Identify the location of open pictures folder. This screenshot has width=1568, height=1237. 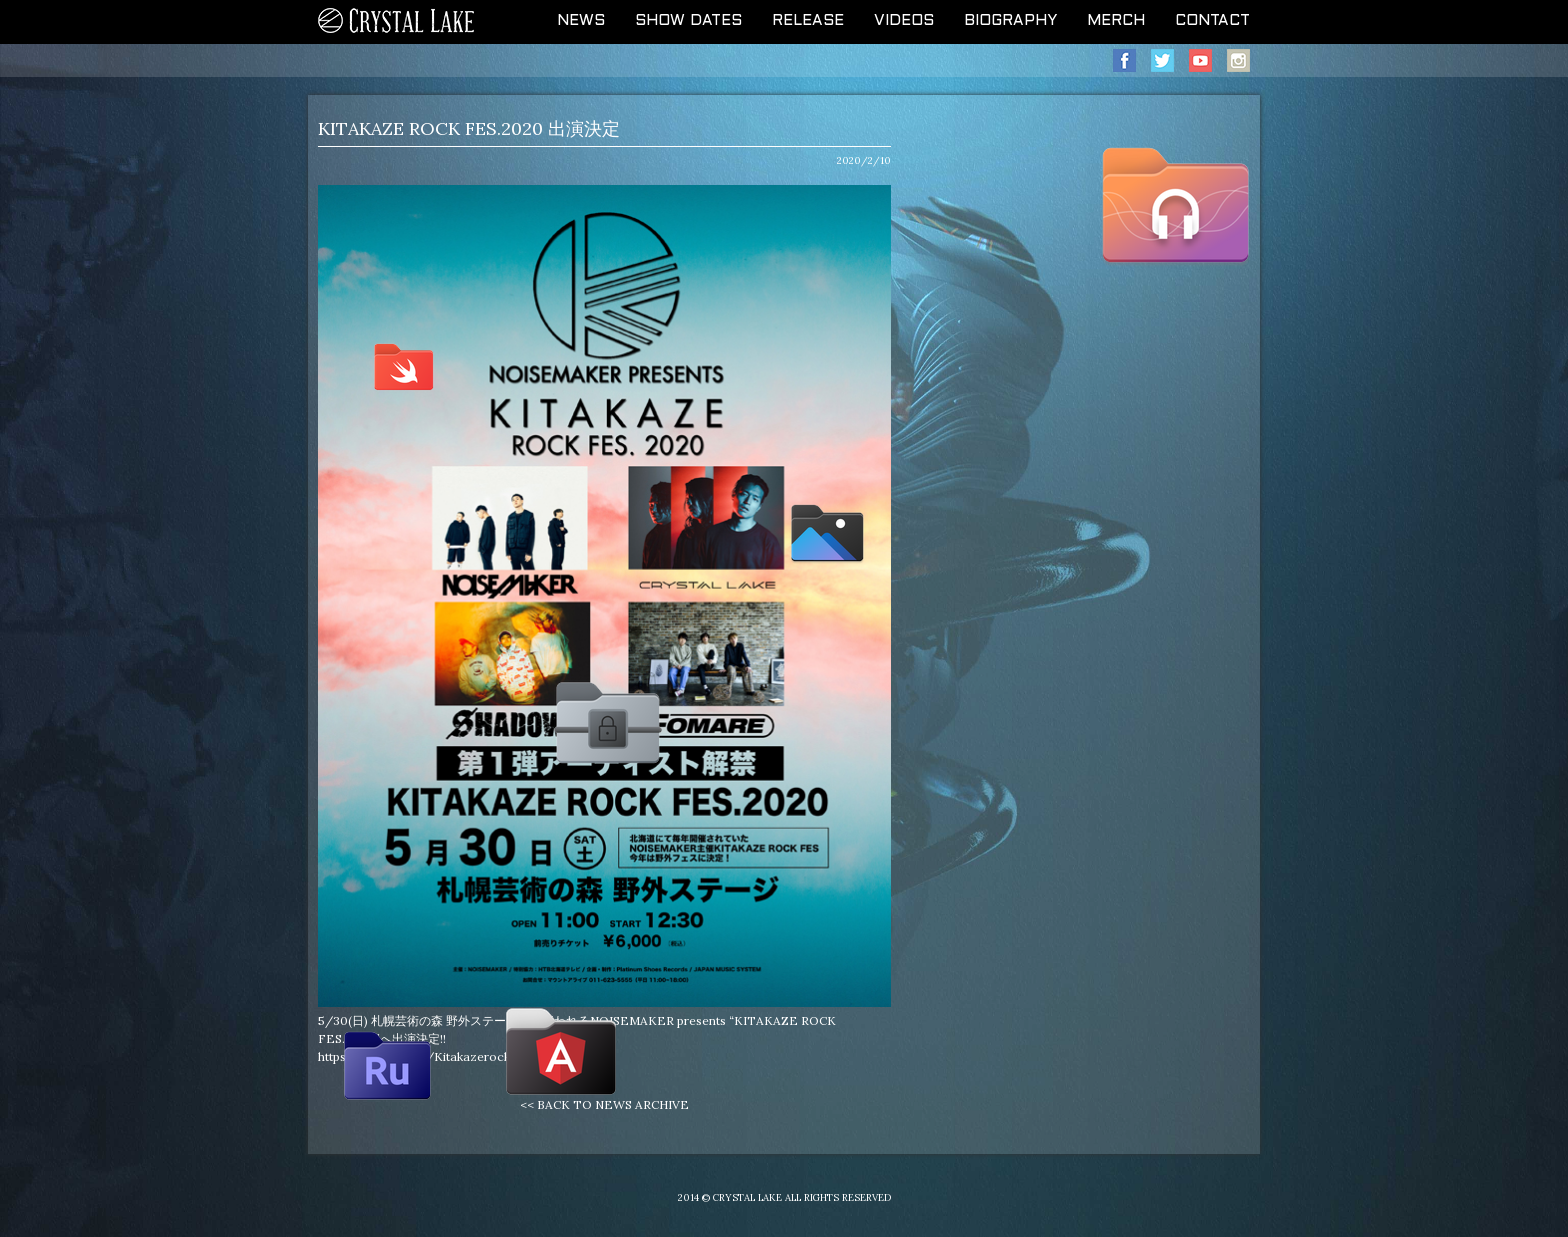
(827, 535).